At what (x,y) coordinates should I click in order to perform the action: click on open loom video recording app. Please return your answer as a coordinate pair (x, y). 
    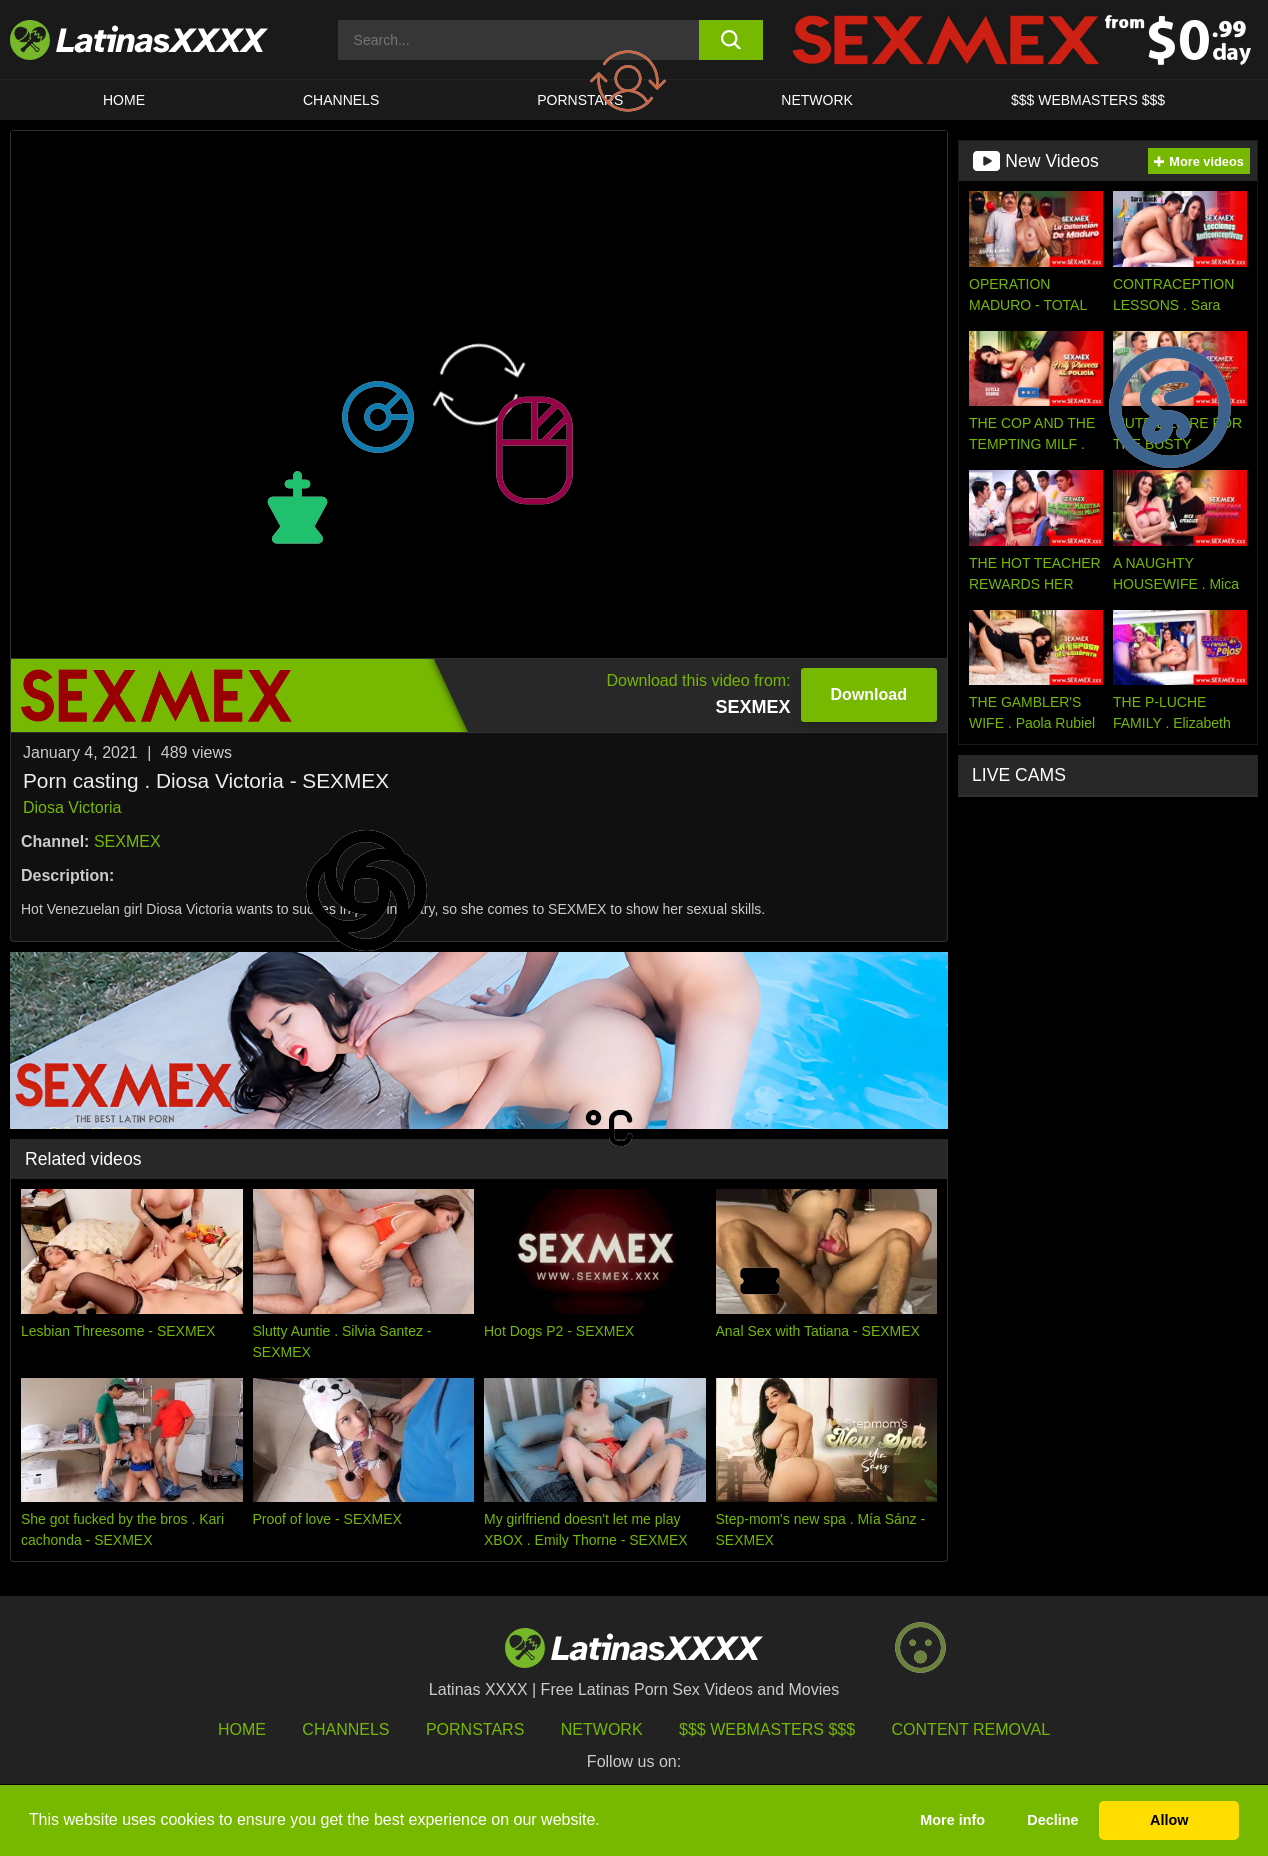
    Looking at the image, I should click on (366, 890).